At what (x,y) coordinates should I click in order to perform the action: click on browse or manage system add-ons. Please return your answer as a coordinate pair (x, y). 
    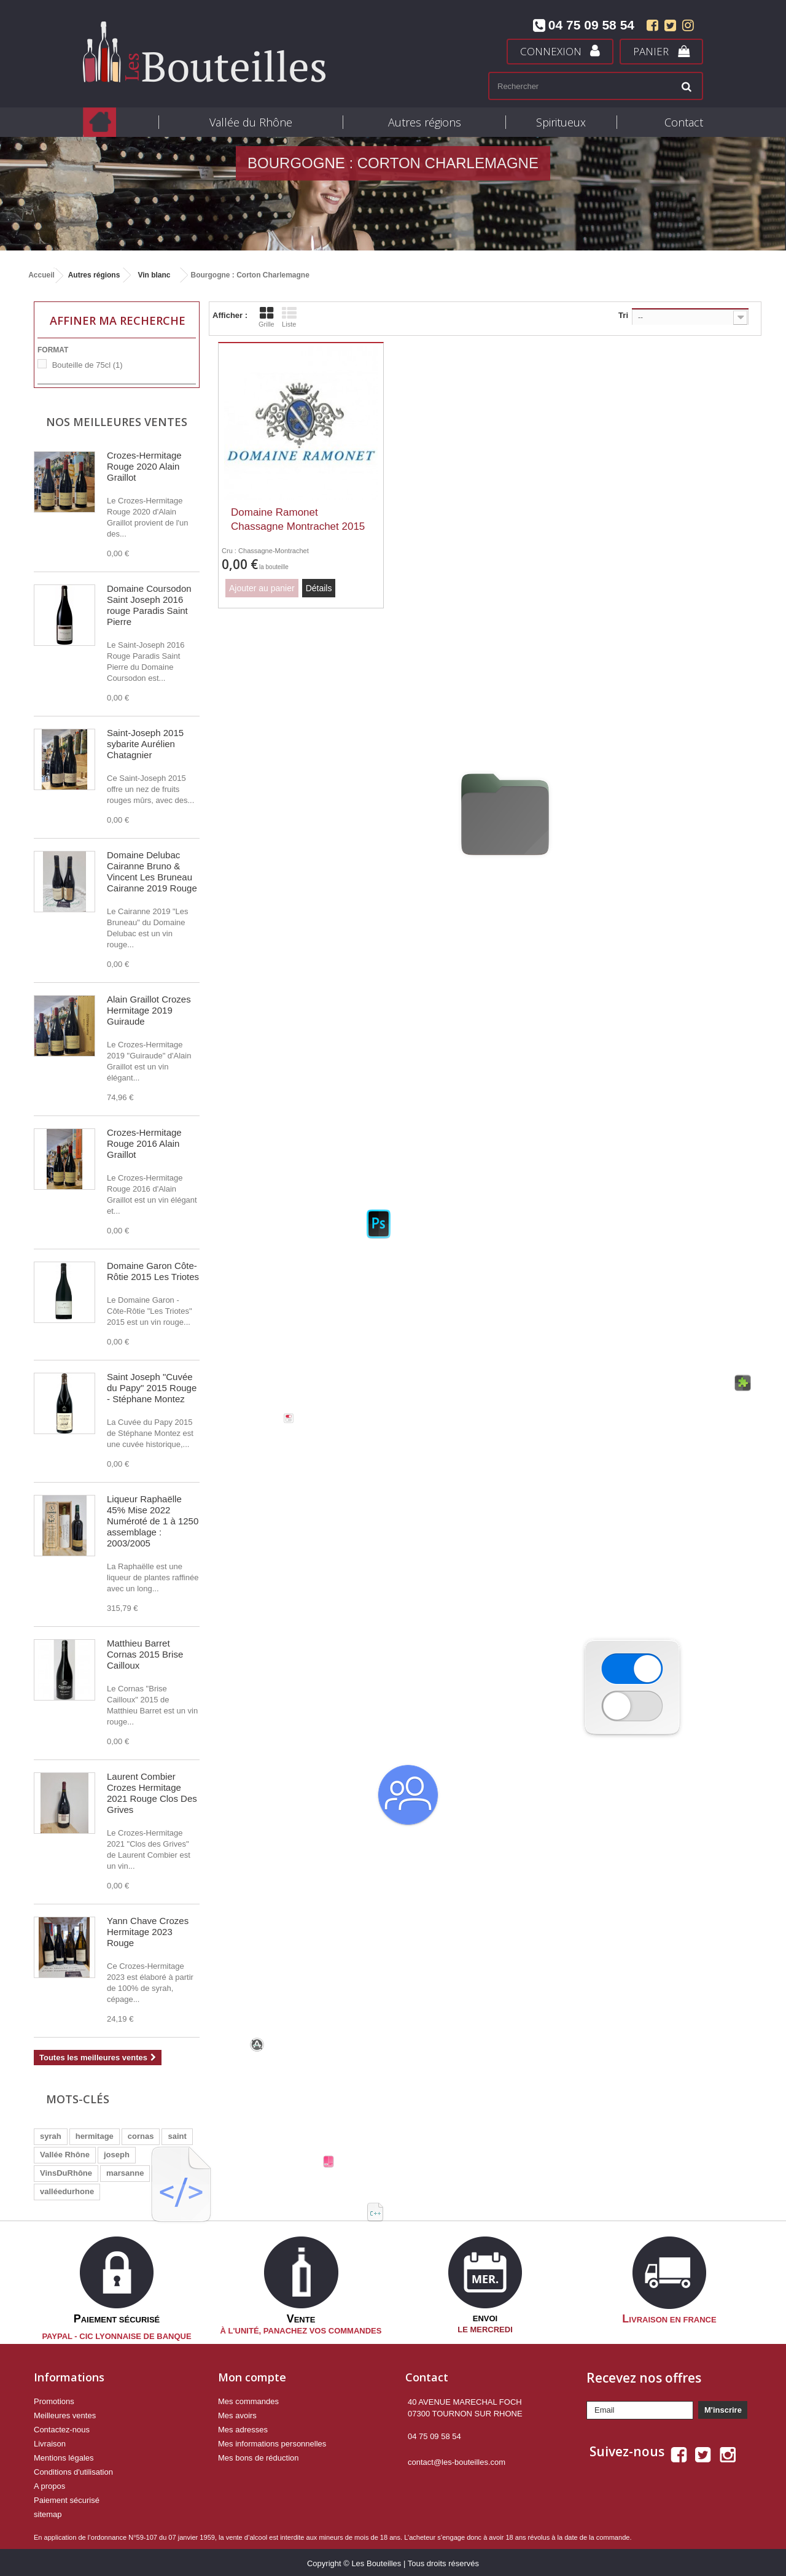
    Looking at the image, I should click on (742, 1383).